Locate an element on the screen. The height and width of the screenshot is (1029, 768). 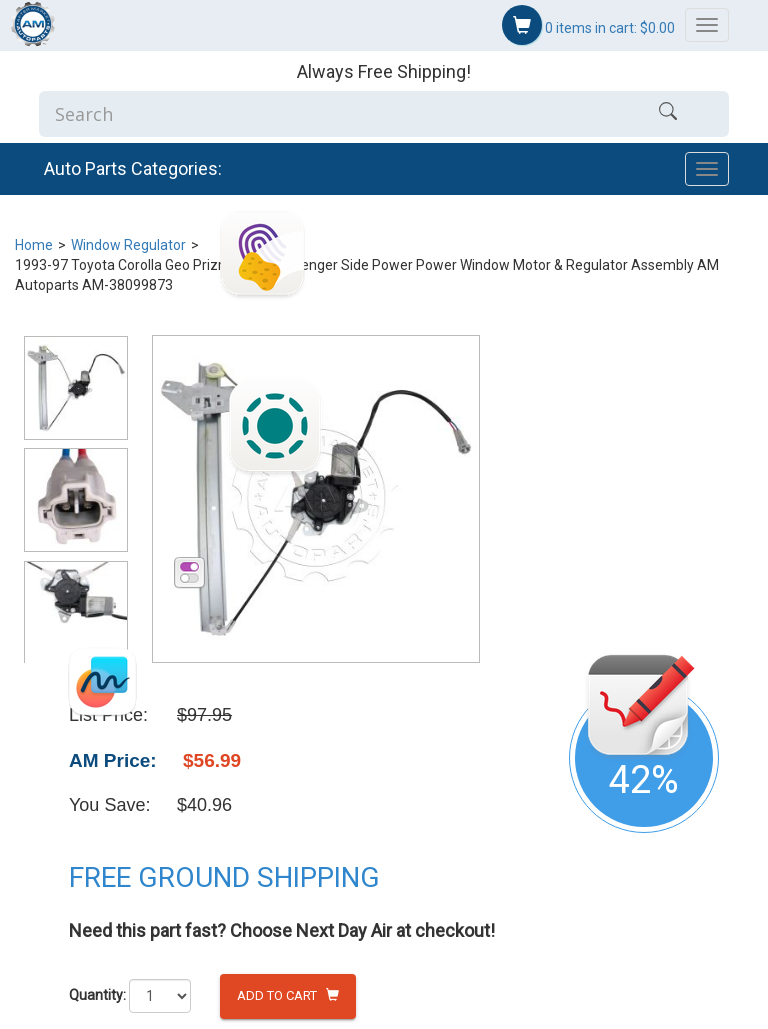
open drawing app is located at coordinates (638, 705).